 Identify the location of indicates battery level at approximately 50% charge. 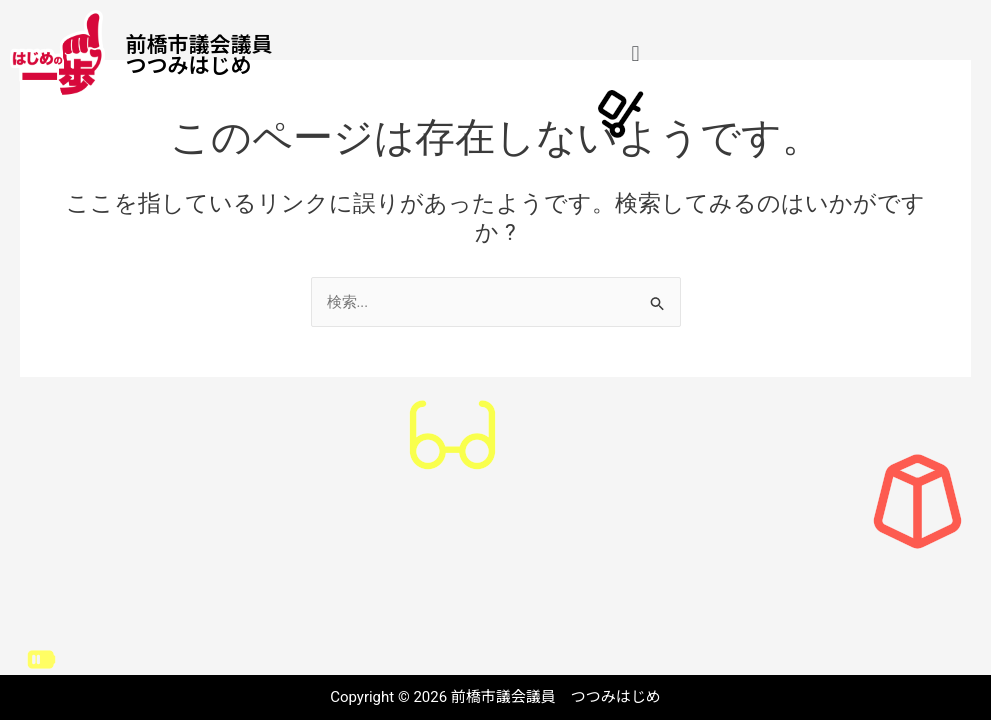
(41, 659).